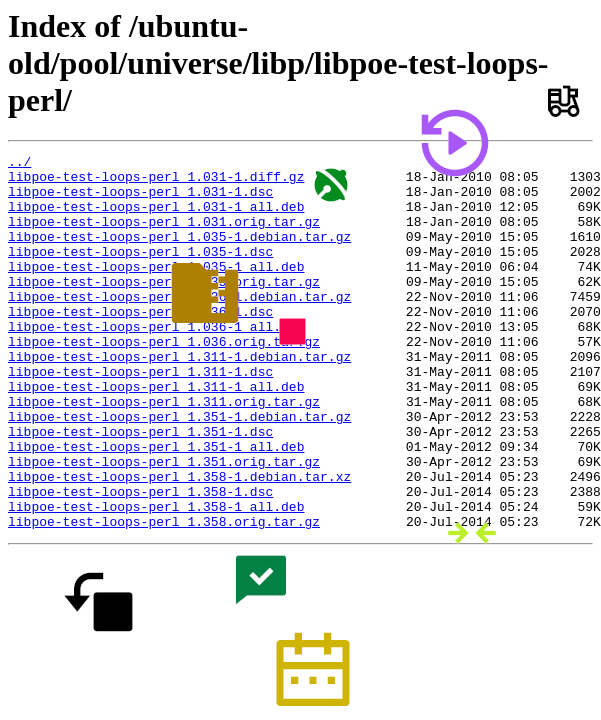  Describe the element at coordinates (455, 143) in the screenshot. I see `view memories or flashback content` at that location.